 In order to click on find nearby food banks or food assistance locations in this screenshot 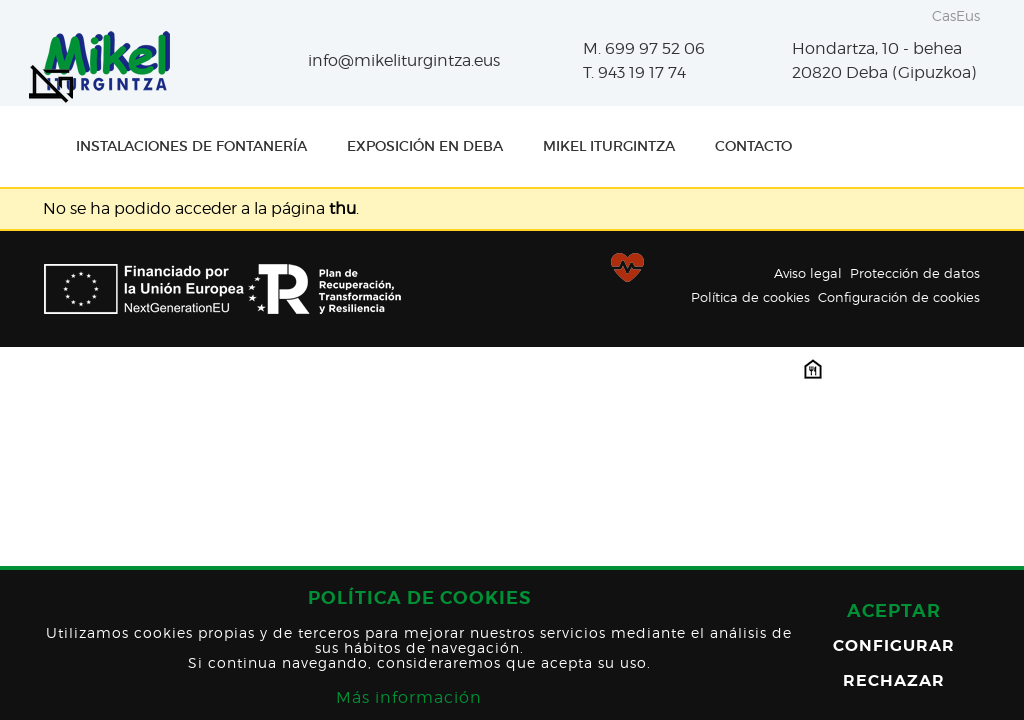, I will do `click(813, 369)`.